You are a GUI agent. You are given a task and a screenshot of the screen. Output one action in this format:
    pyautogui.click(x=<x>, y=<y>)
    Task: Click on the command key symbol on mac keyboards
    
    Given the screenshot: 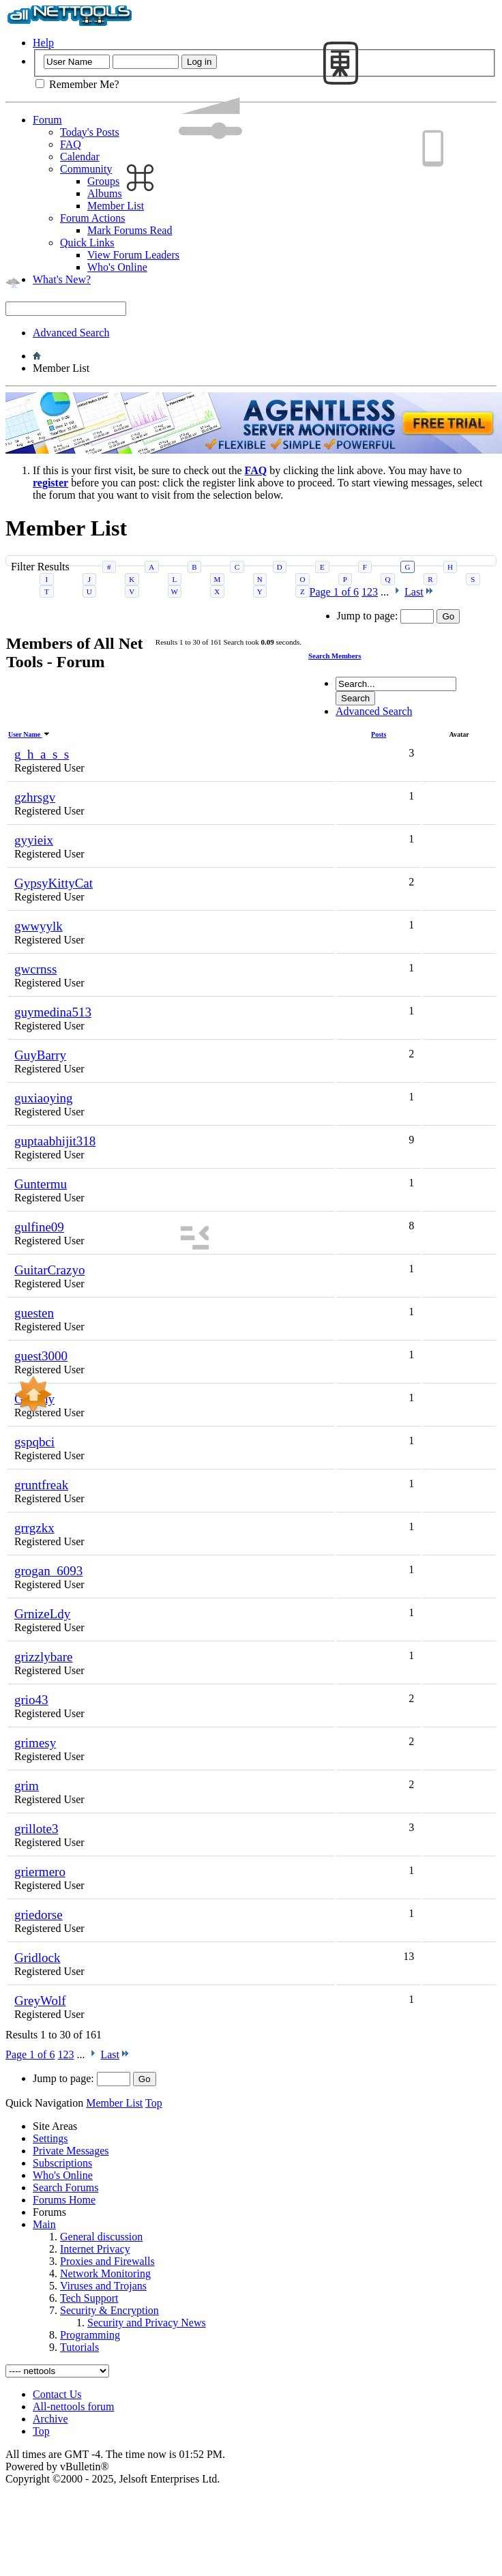 What is the action you would take?
    pyautogui.click(x=140, y=177)
    